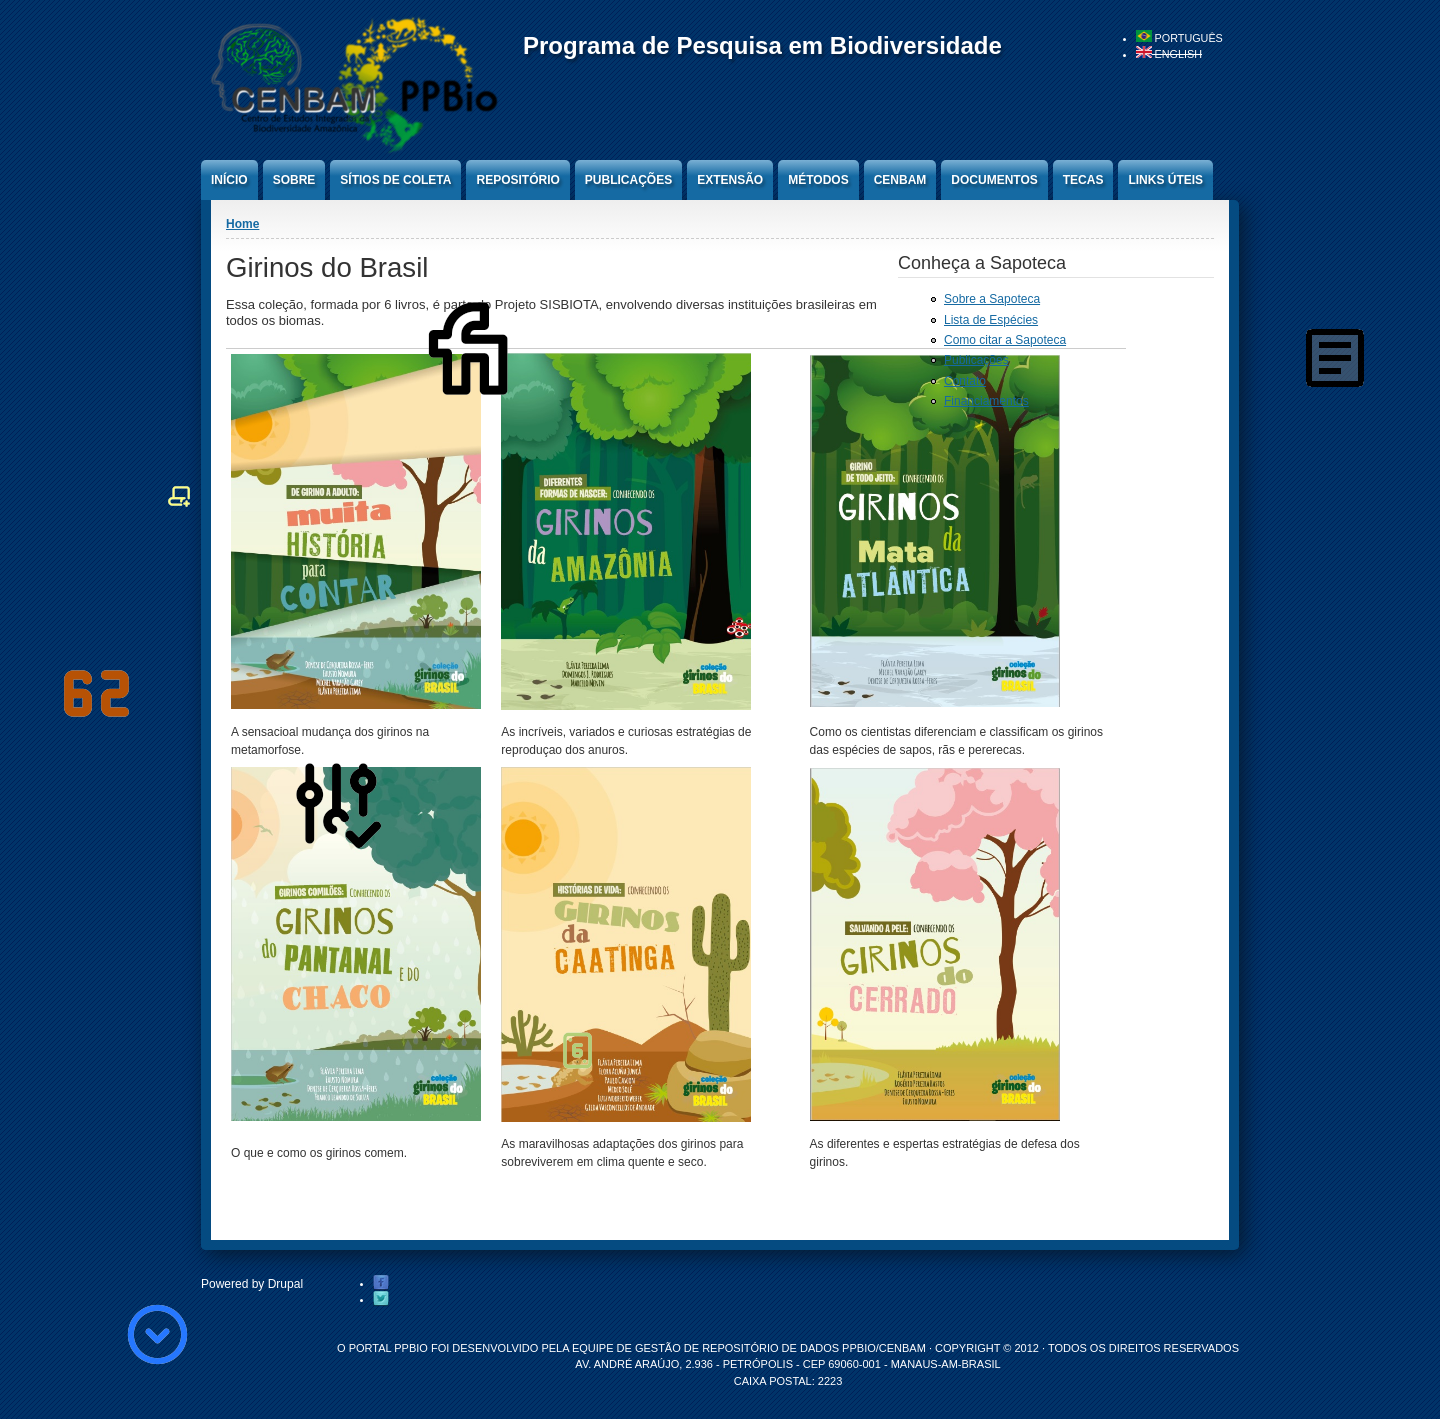  I want to click on expand to show more content, so click(157, 1334).